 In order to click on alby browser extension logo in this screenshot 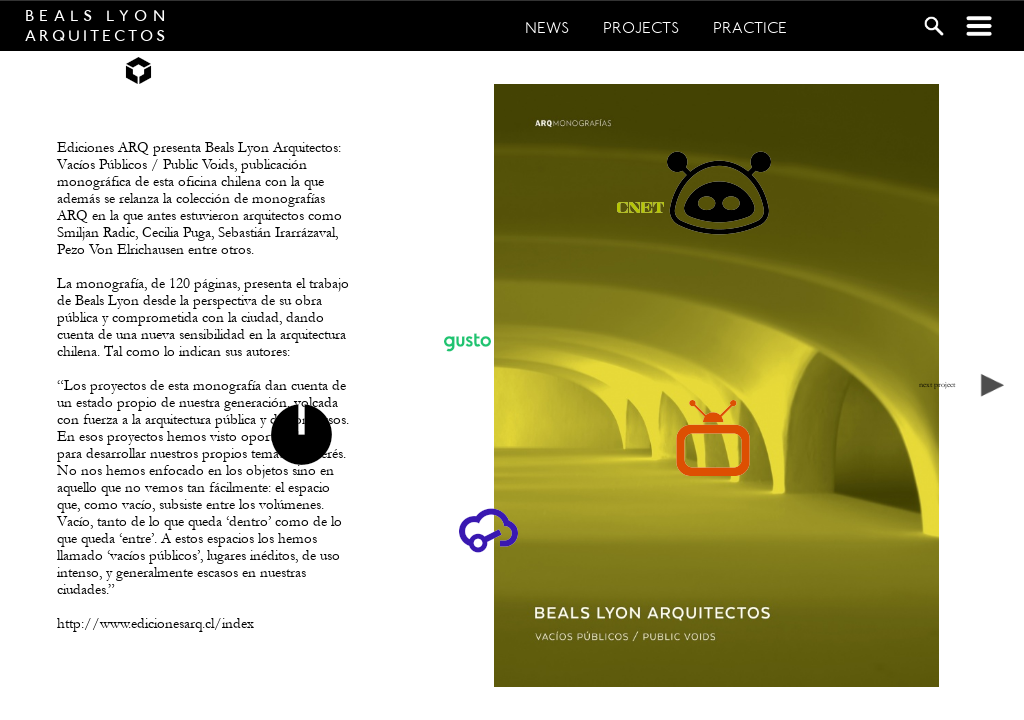, I will do `click(719, 193)`.